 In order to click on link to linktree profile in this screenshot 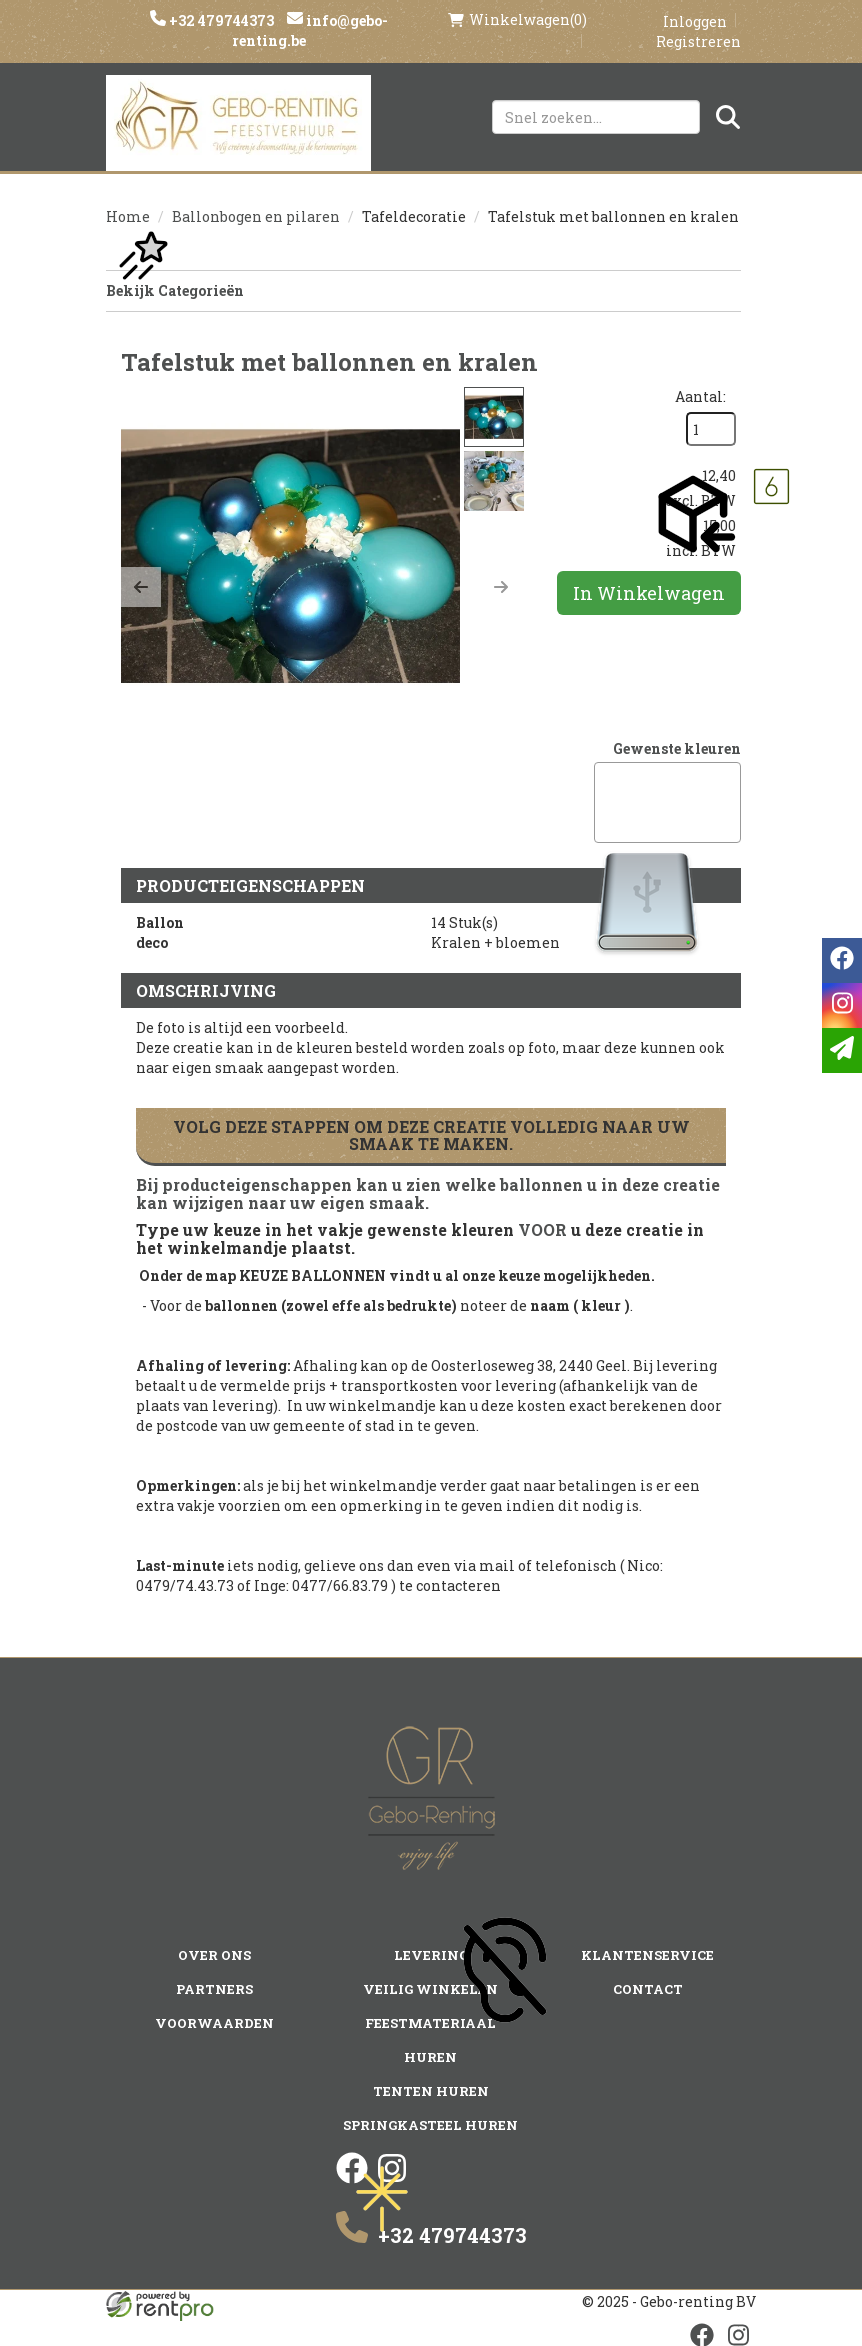, I will do `click(382, 2199)`.